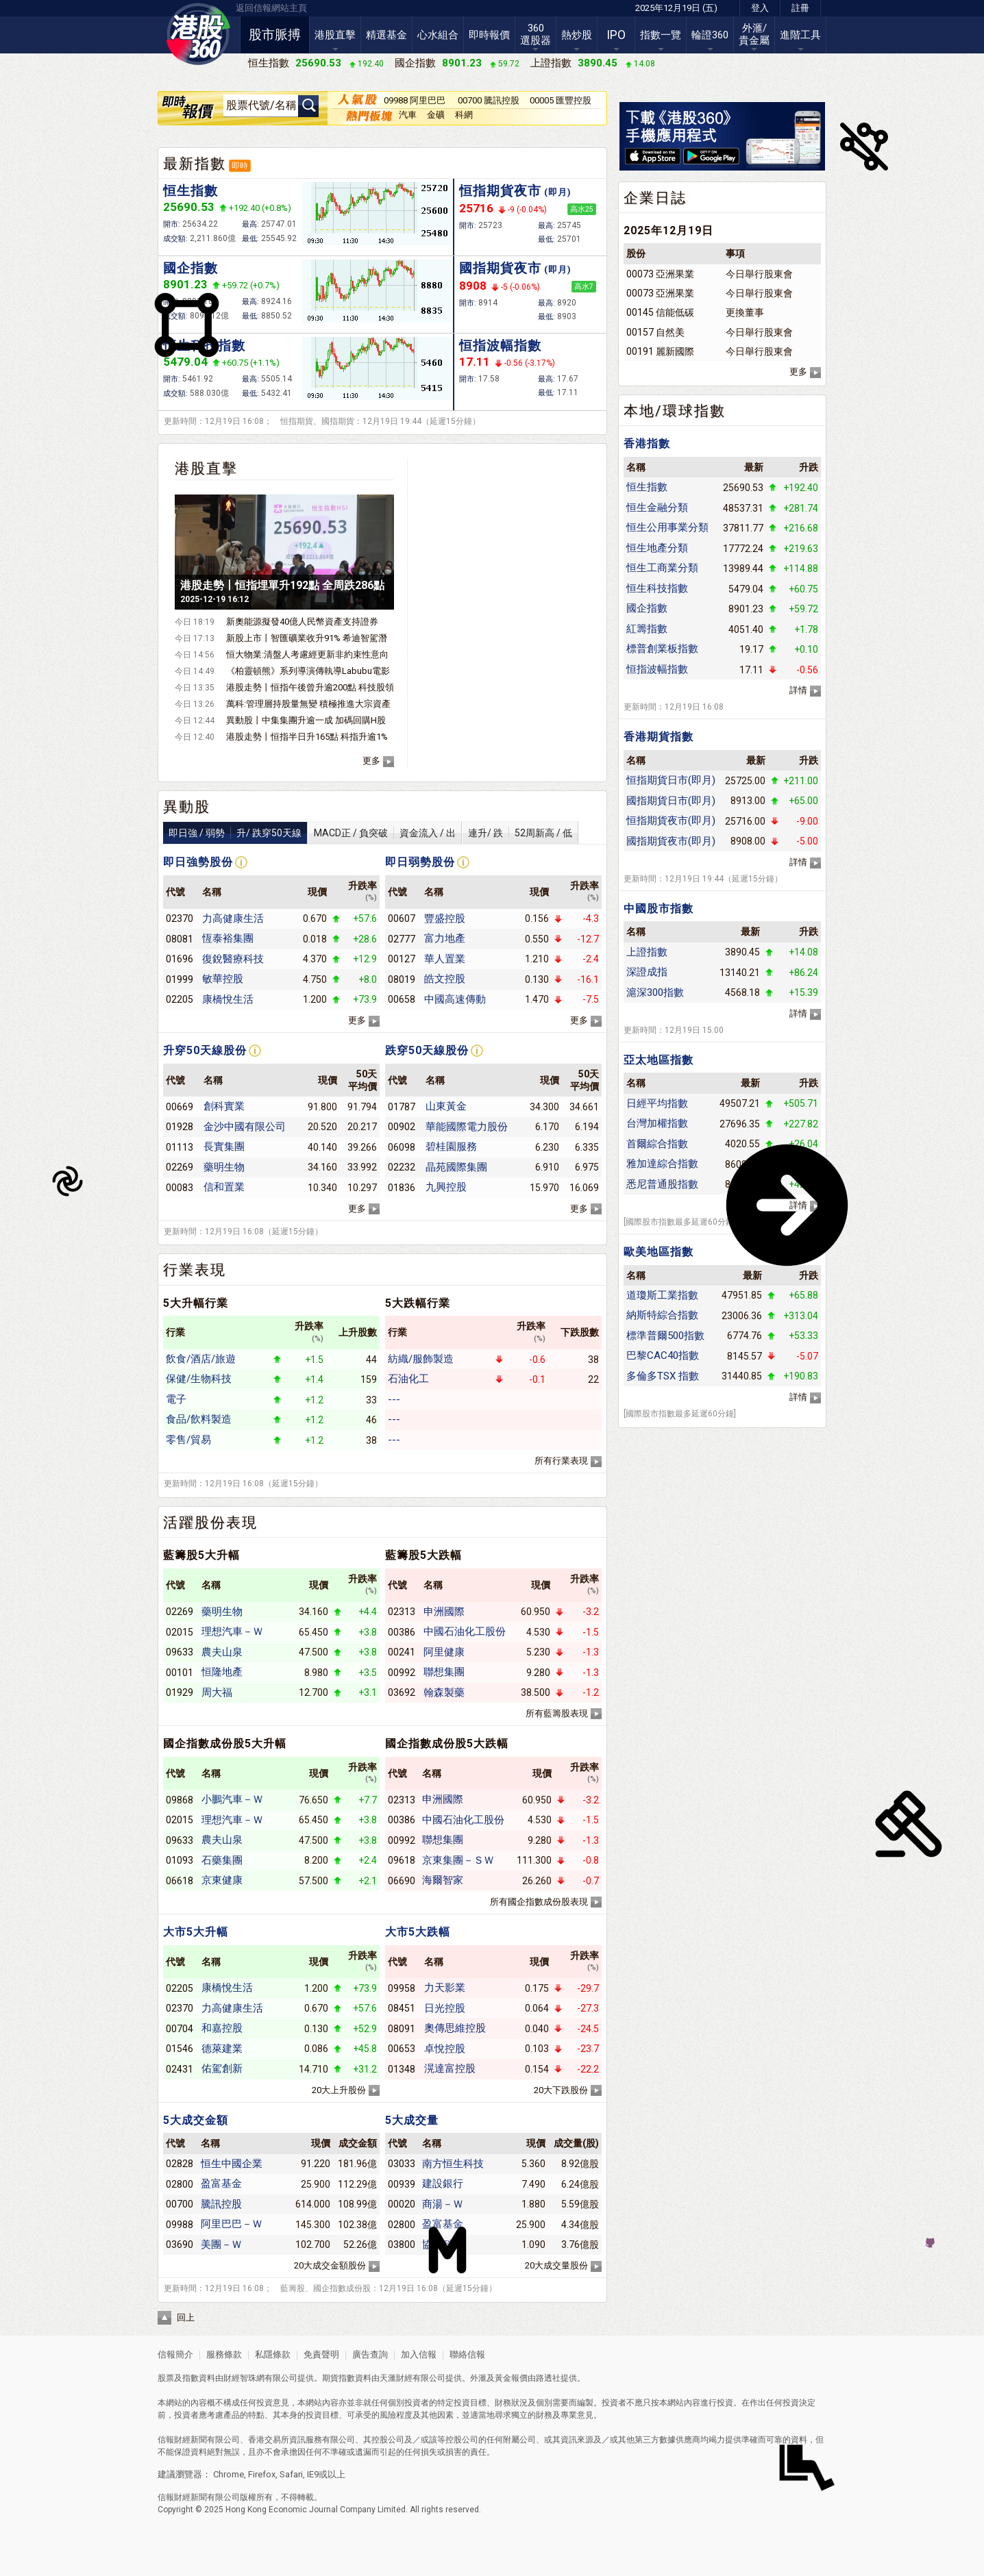 The width and height of the screenshot is (984, 2576). I want to click on select extra legroom seat option, so click(805, 2468).